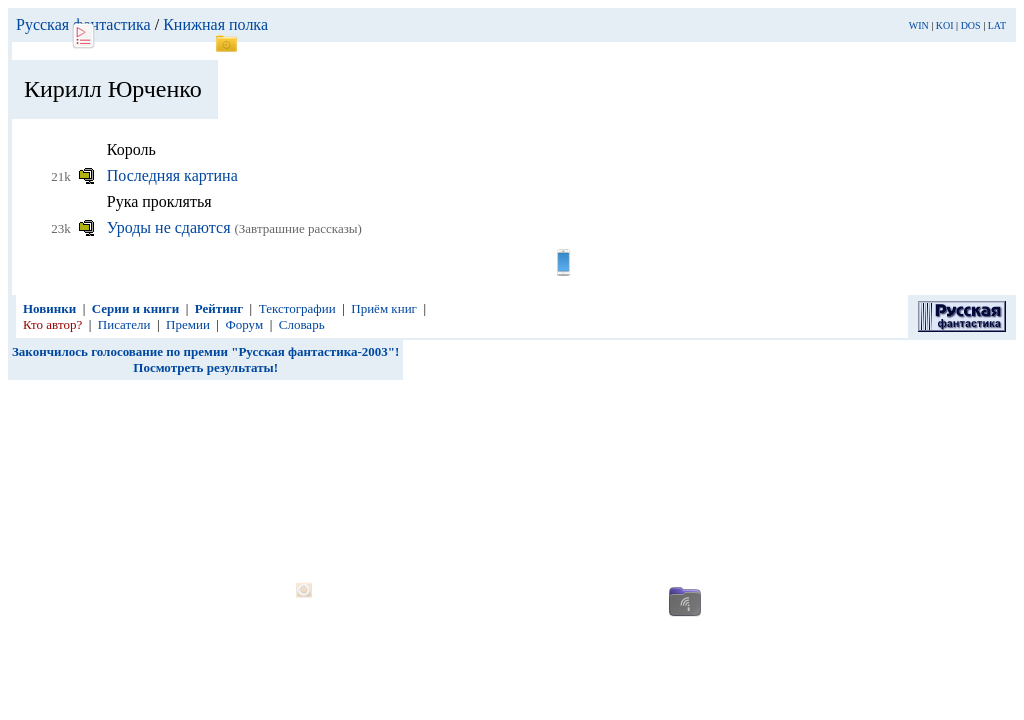 The image size is (1024, 720). What do you see at coordinates (83, 35) in the screenshot?
I see `an mpegurl audio playlist file` at bounding box center [83, 35].